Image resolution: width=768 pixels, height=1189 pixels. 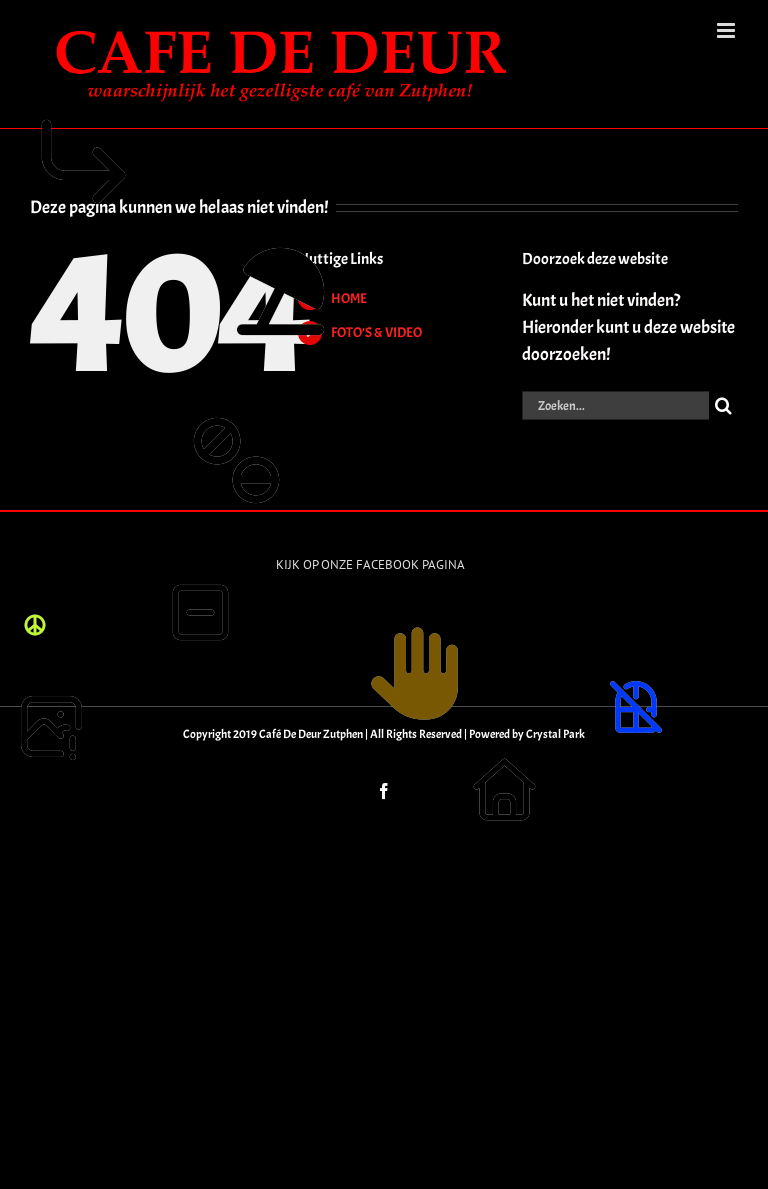 I want to click on access vacation or time-off settings, so click(x=280, y=291).